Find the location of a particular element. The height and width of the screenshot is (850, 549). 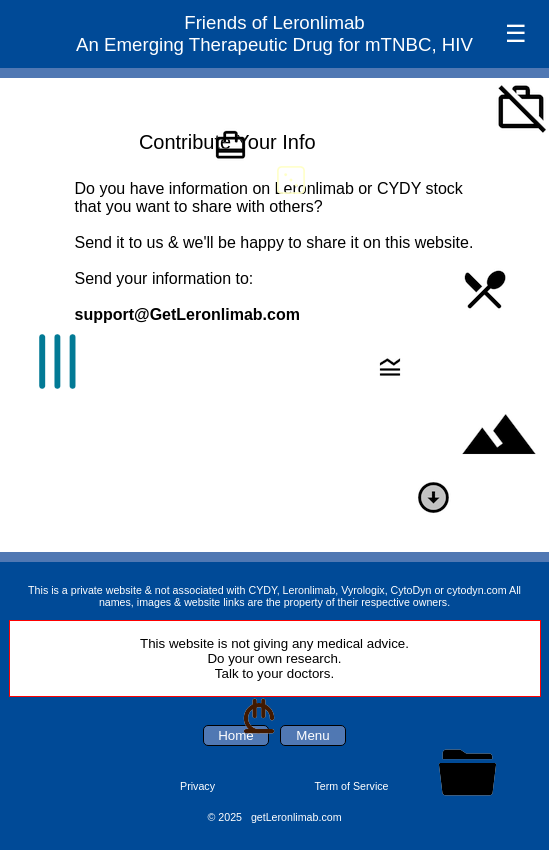

randomize or shuffle content is located at coordinates (291, 180).